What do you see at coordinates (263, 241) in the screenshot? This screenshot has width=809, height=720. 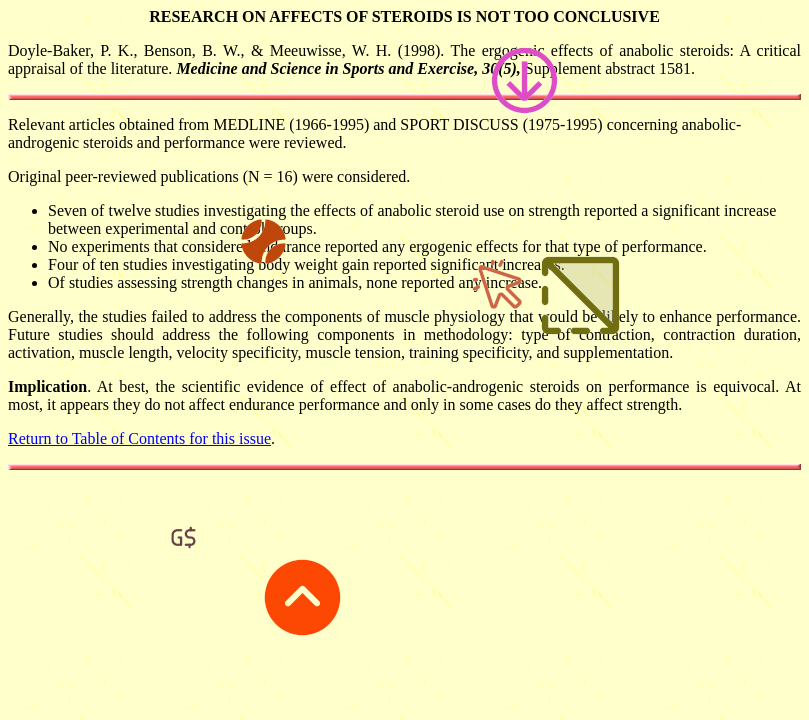 I see `access tennis or racquet sports features` at bounding box center [263, 241].